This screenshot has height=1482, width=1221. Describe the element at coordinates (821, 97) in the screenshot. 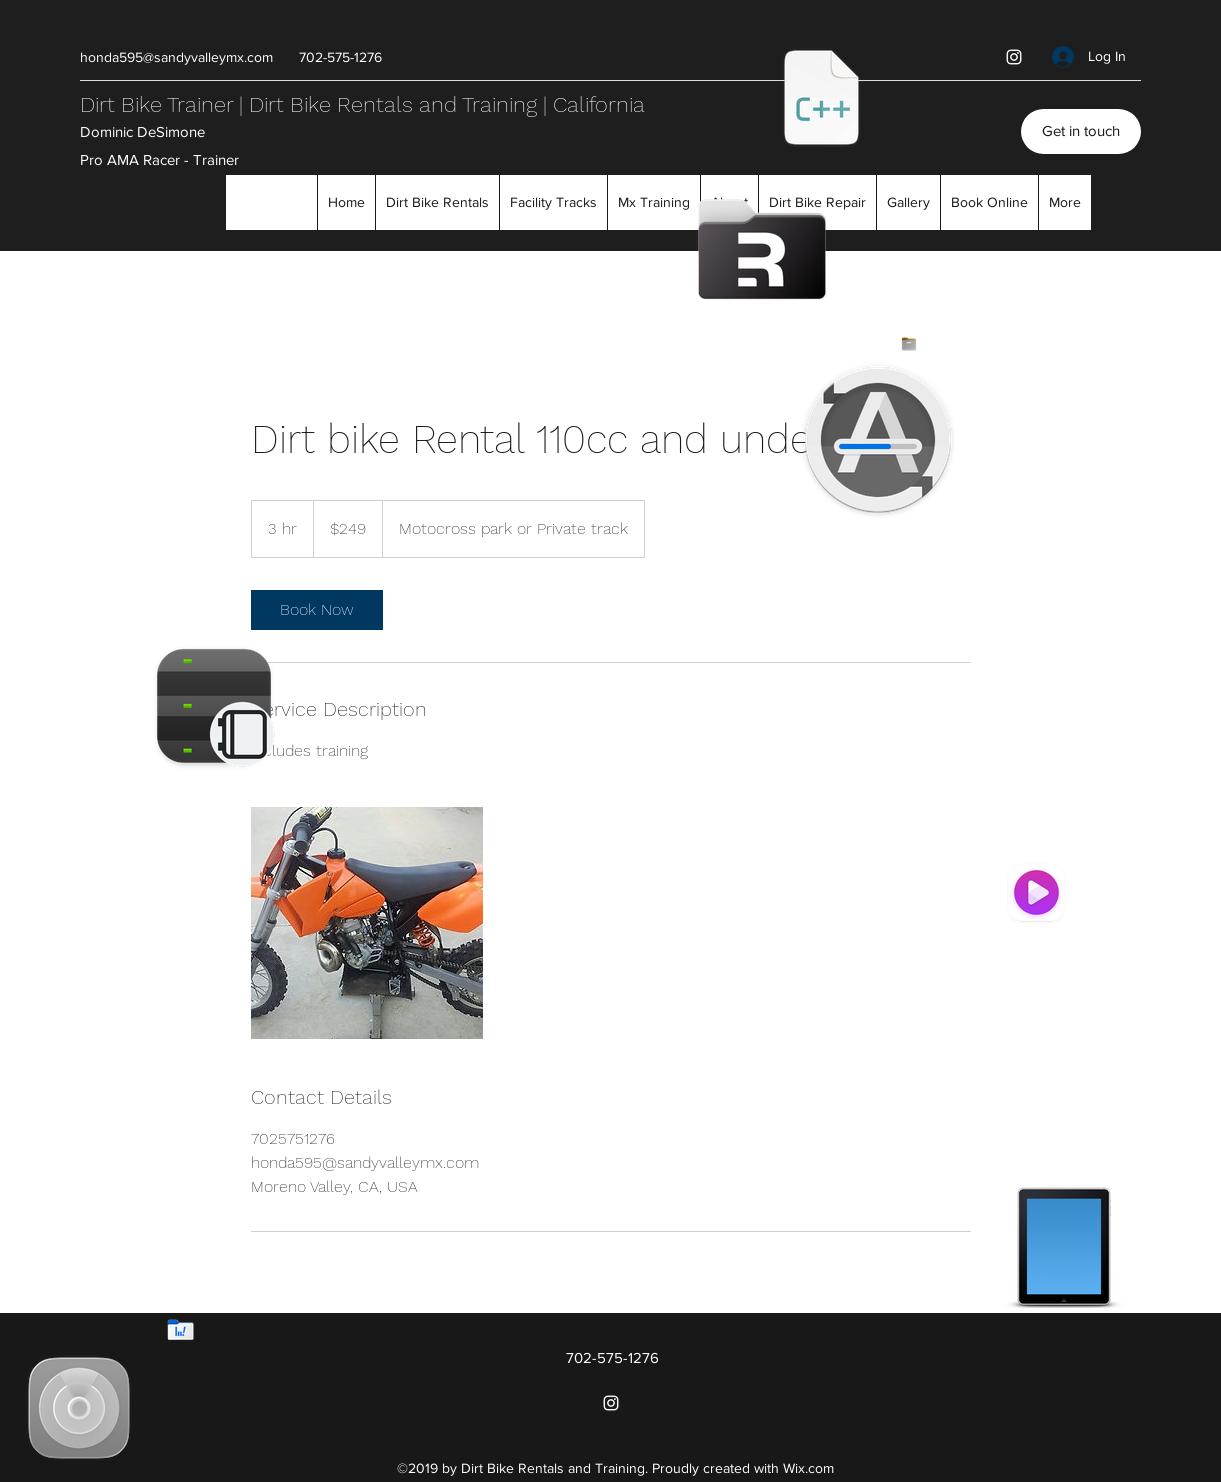

I see `a C++ source code file` at that location.